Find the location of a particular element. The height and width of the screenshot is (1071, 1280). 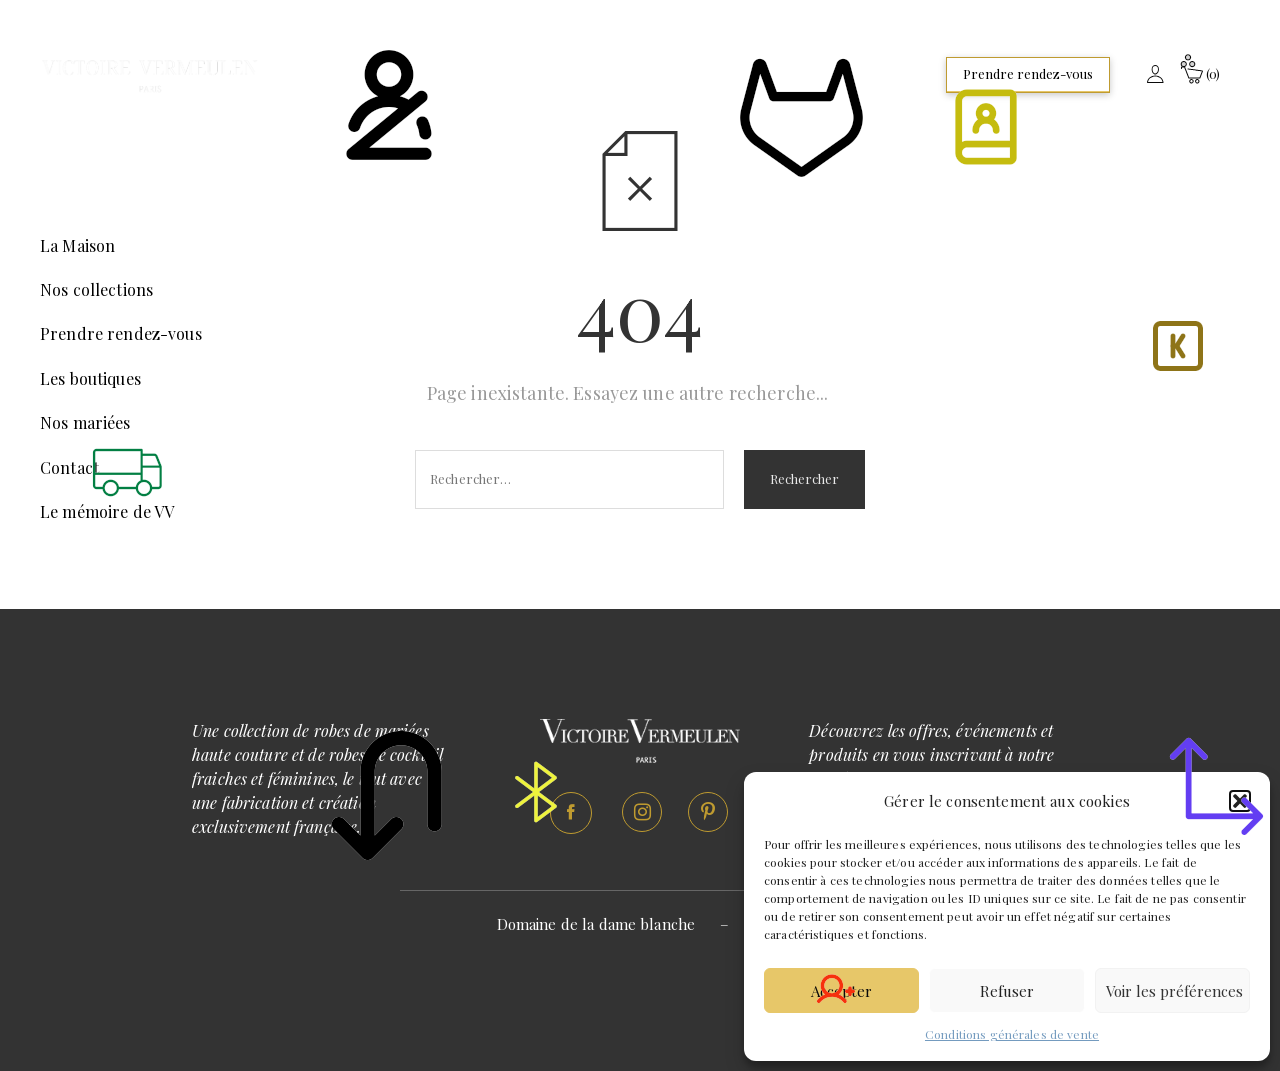

track your delivery or shipment is located at coordinates (125, 469).